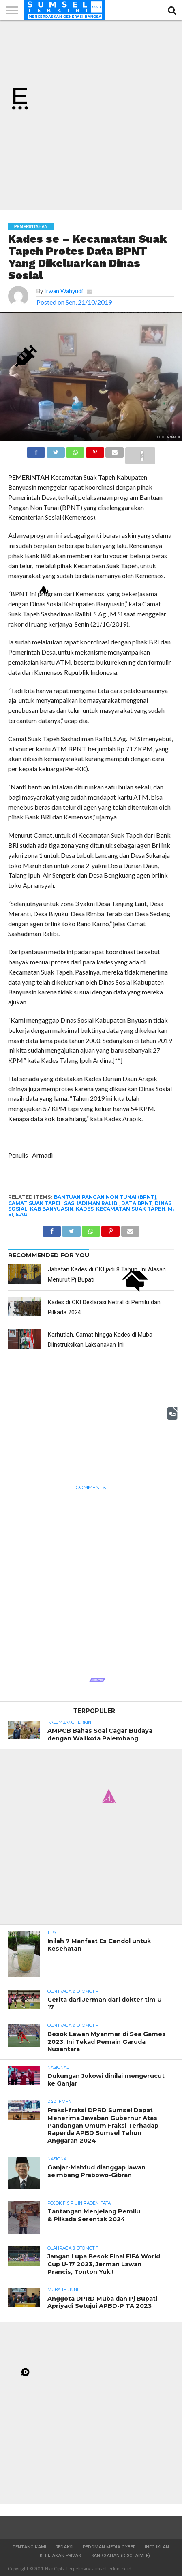 The image size is (182, 2576). What do you see at coordinates (97, 1680) in the screenshot?
I see `MediaTek company logo` at bounding box center [97, 1680].